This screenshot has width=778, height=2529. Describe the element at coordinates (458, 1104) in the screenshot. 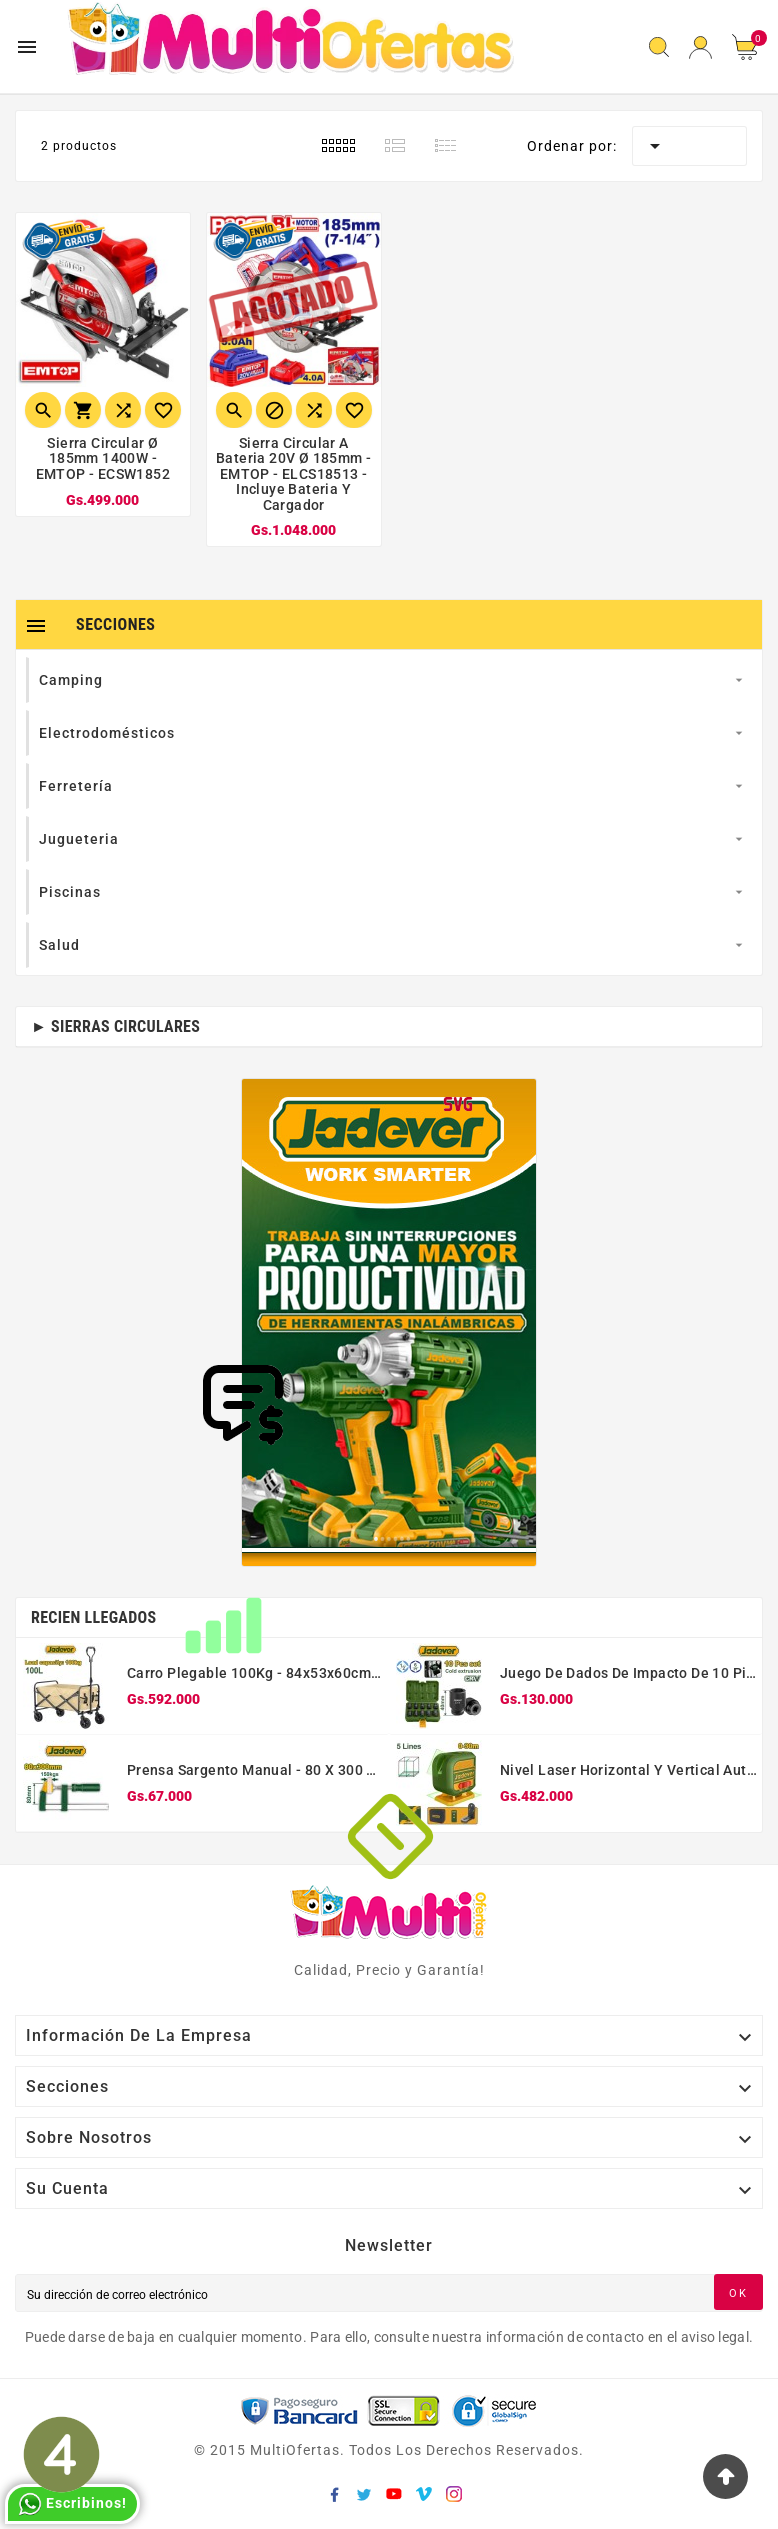

I see `indicates an SVG file format` at that location.